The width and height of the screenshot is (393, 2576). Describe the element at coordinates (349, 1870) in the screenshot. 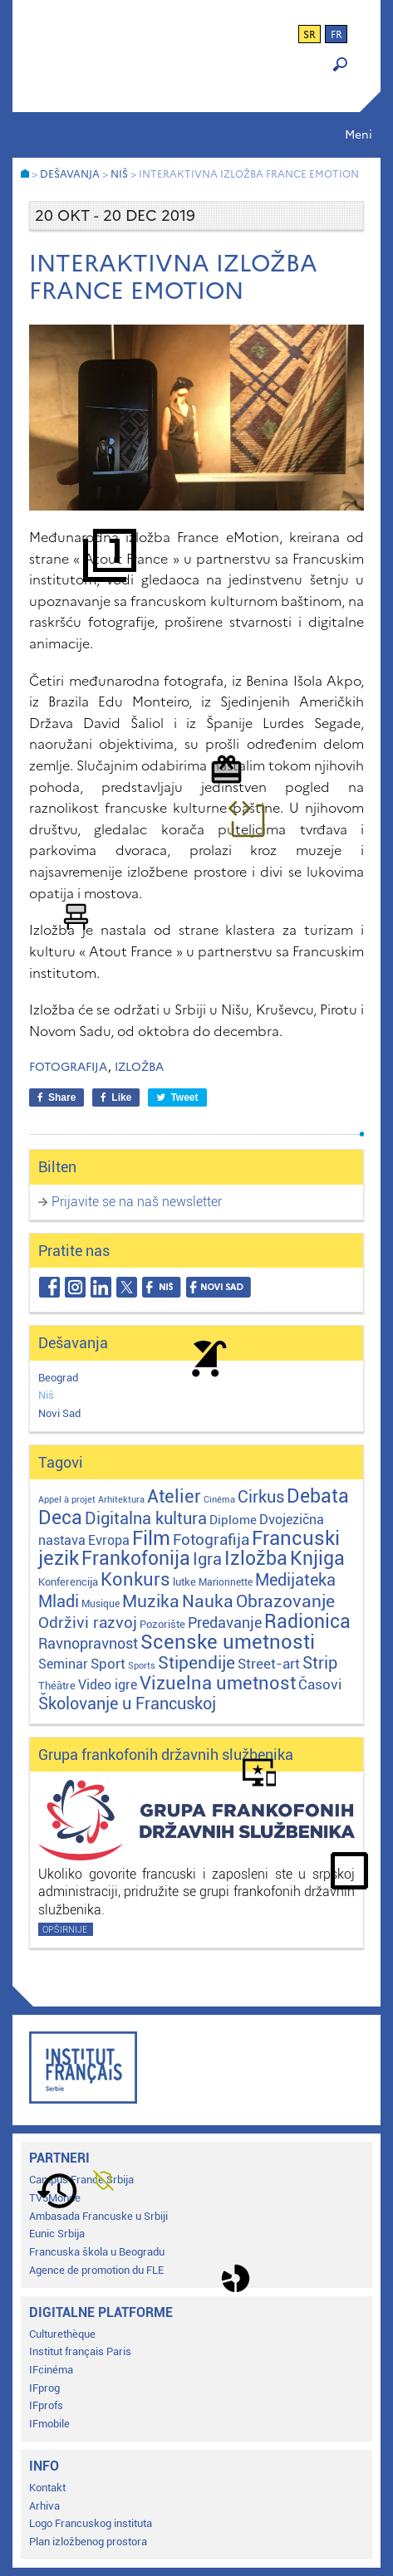

I see `select or crop a square area` at that location.